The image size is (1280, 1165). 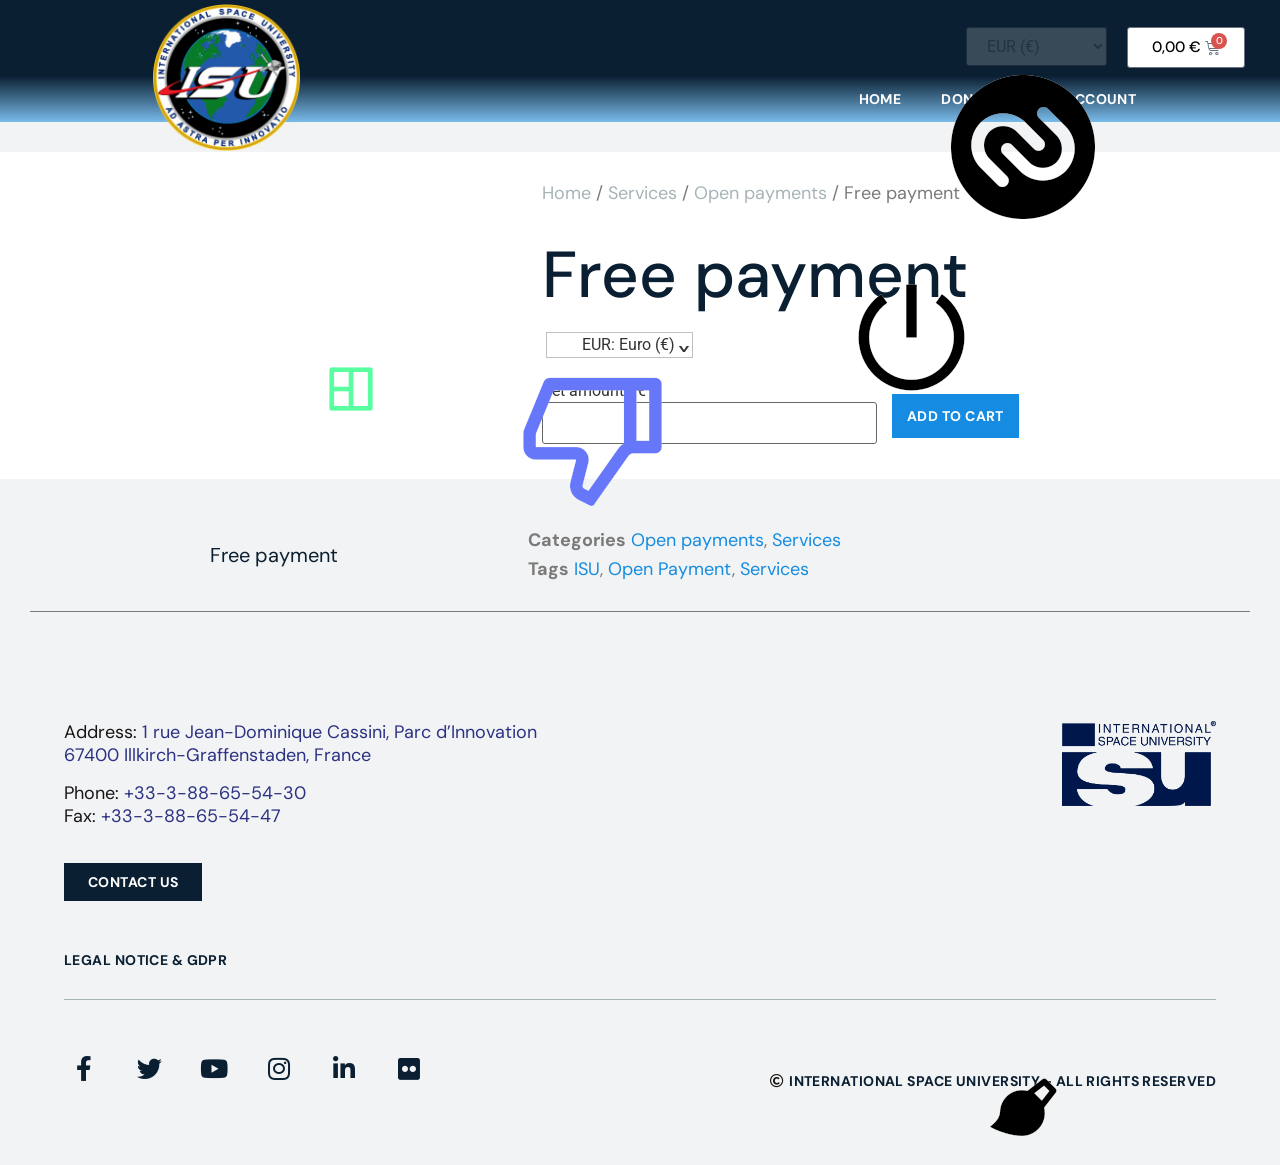 I want to click on power off or shut down the device, so click(x=911, y=337).